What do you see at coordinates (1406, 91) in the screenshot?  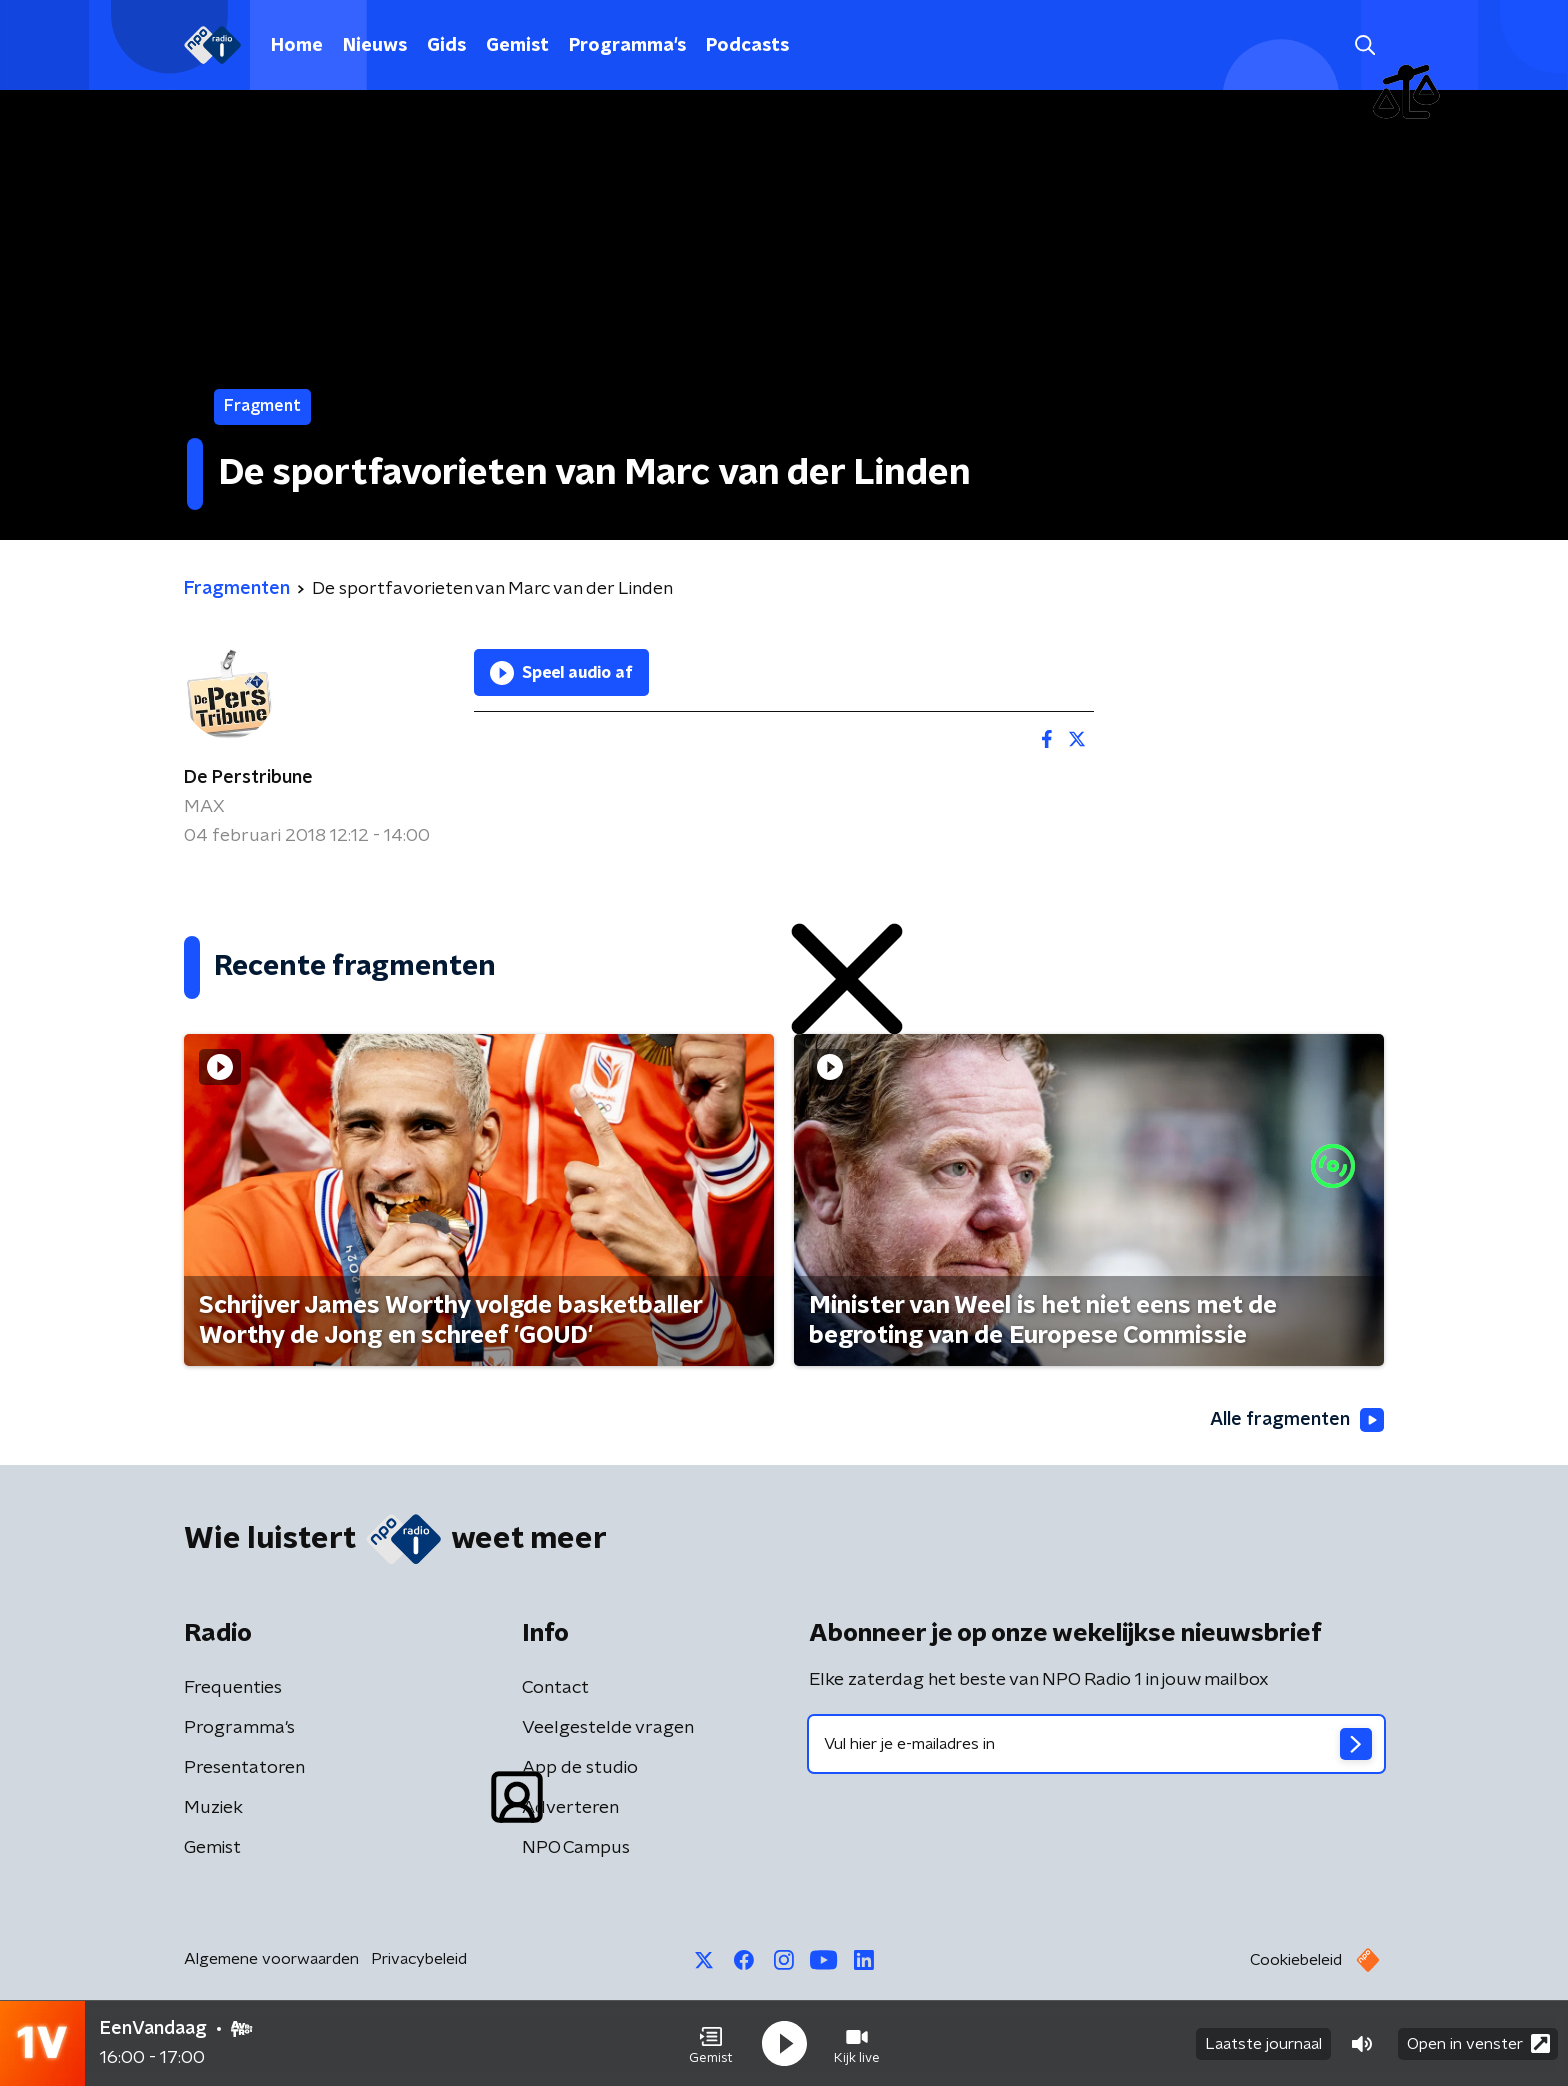 I see `indicates an unbalanced comparison or unequal weight` at bounding box center [1406, 91].